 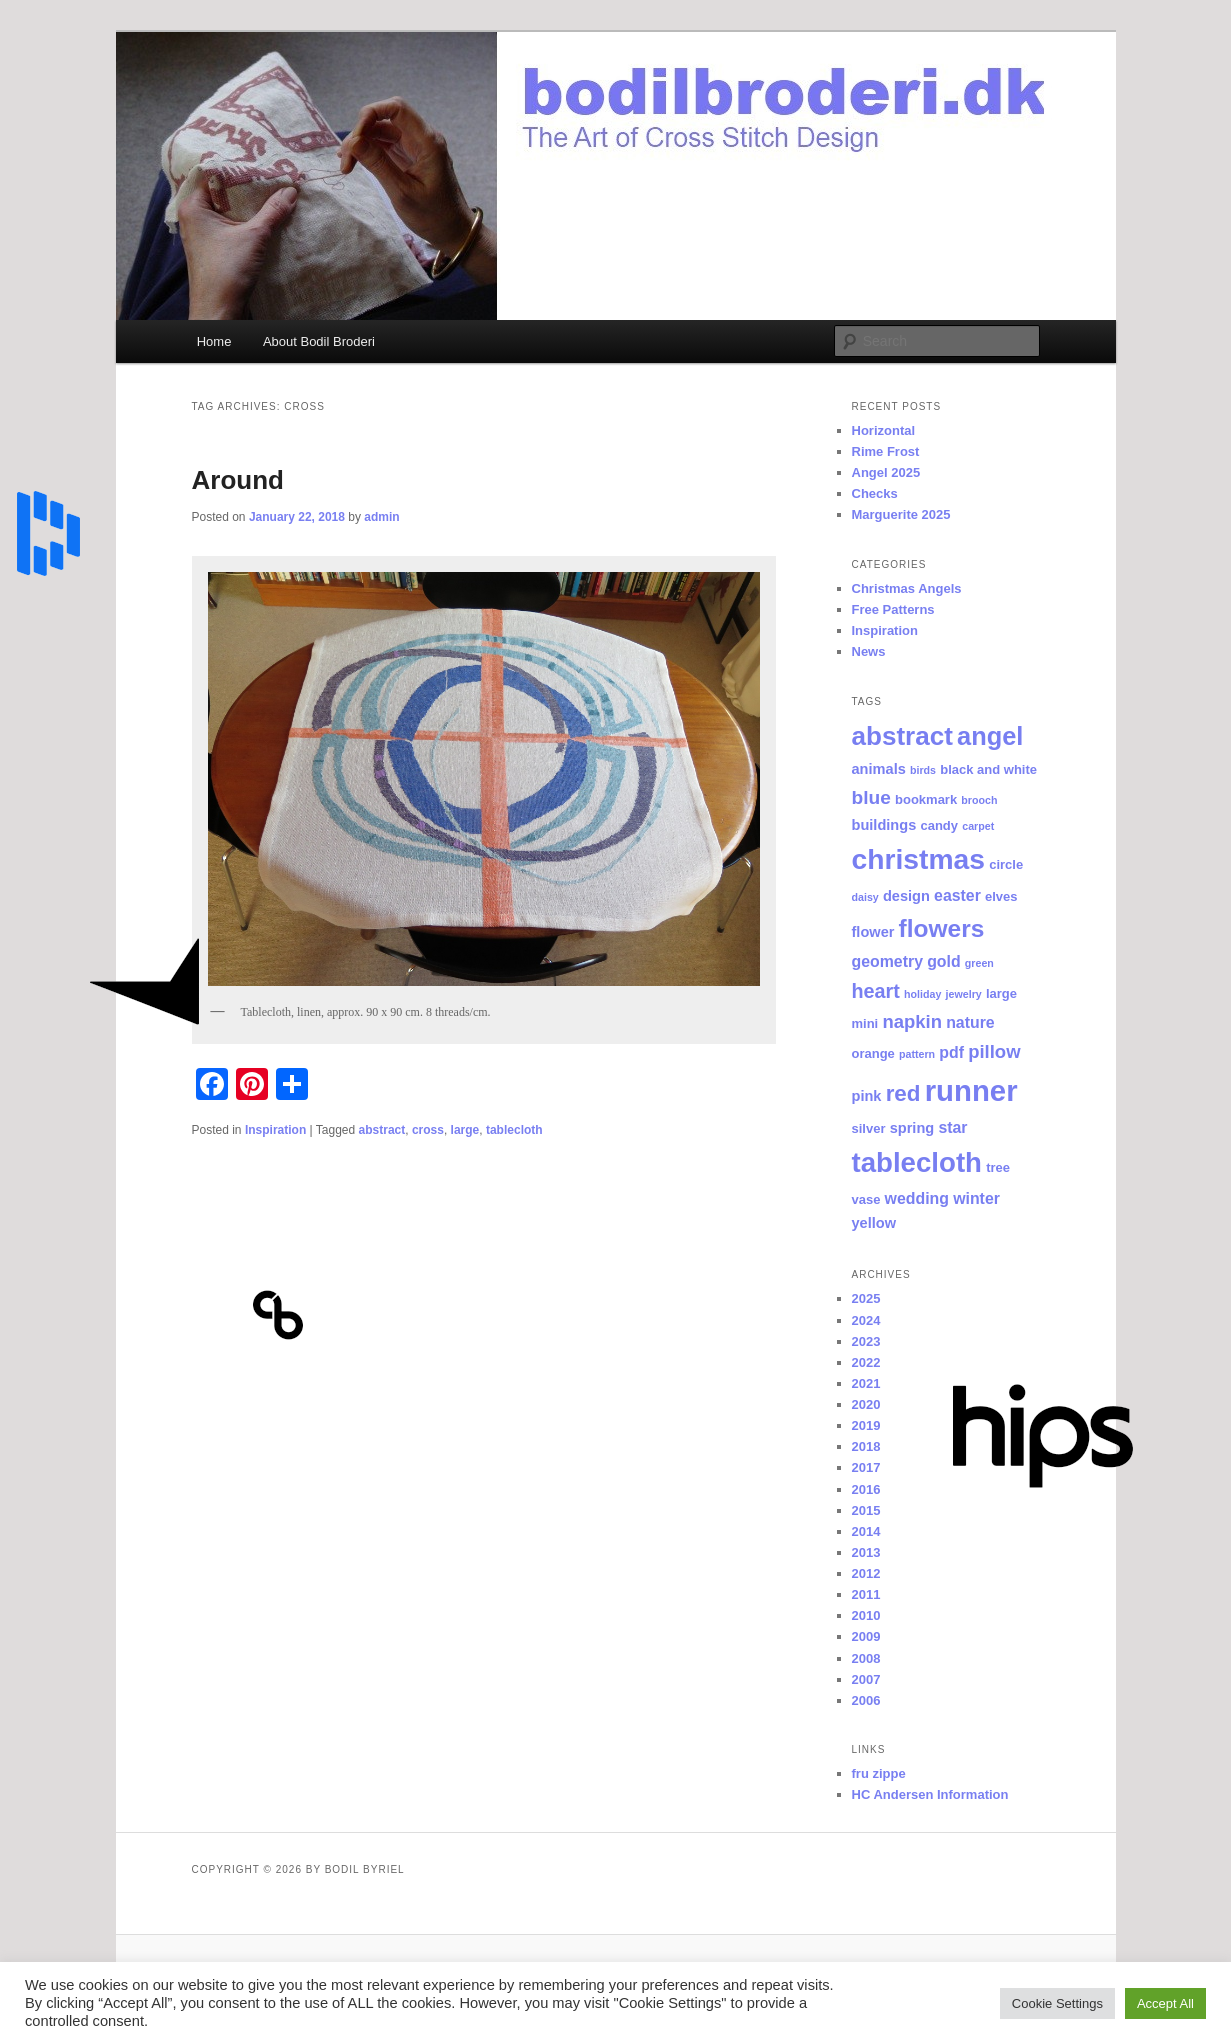 I want to click on open dashlane password manager, so click(x=48, y=533).